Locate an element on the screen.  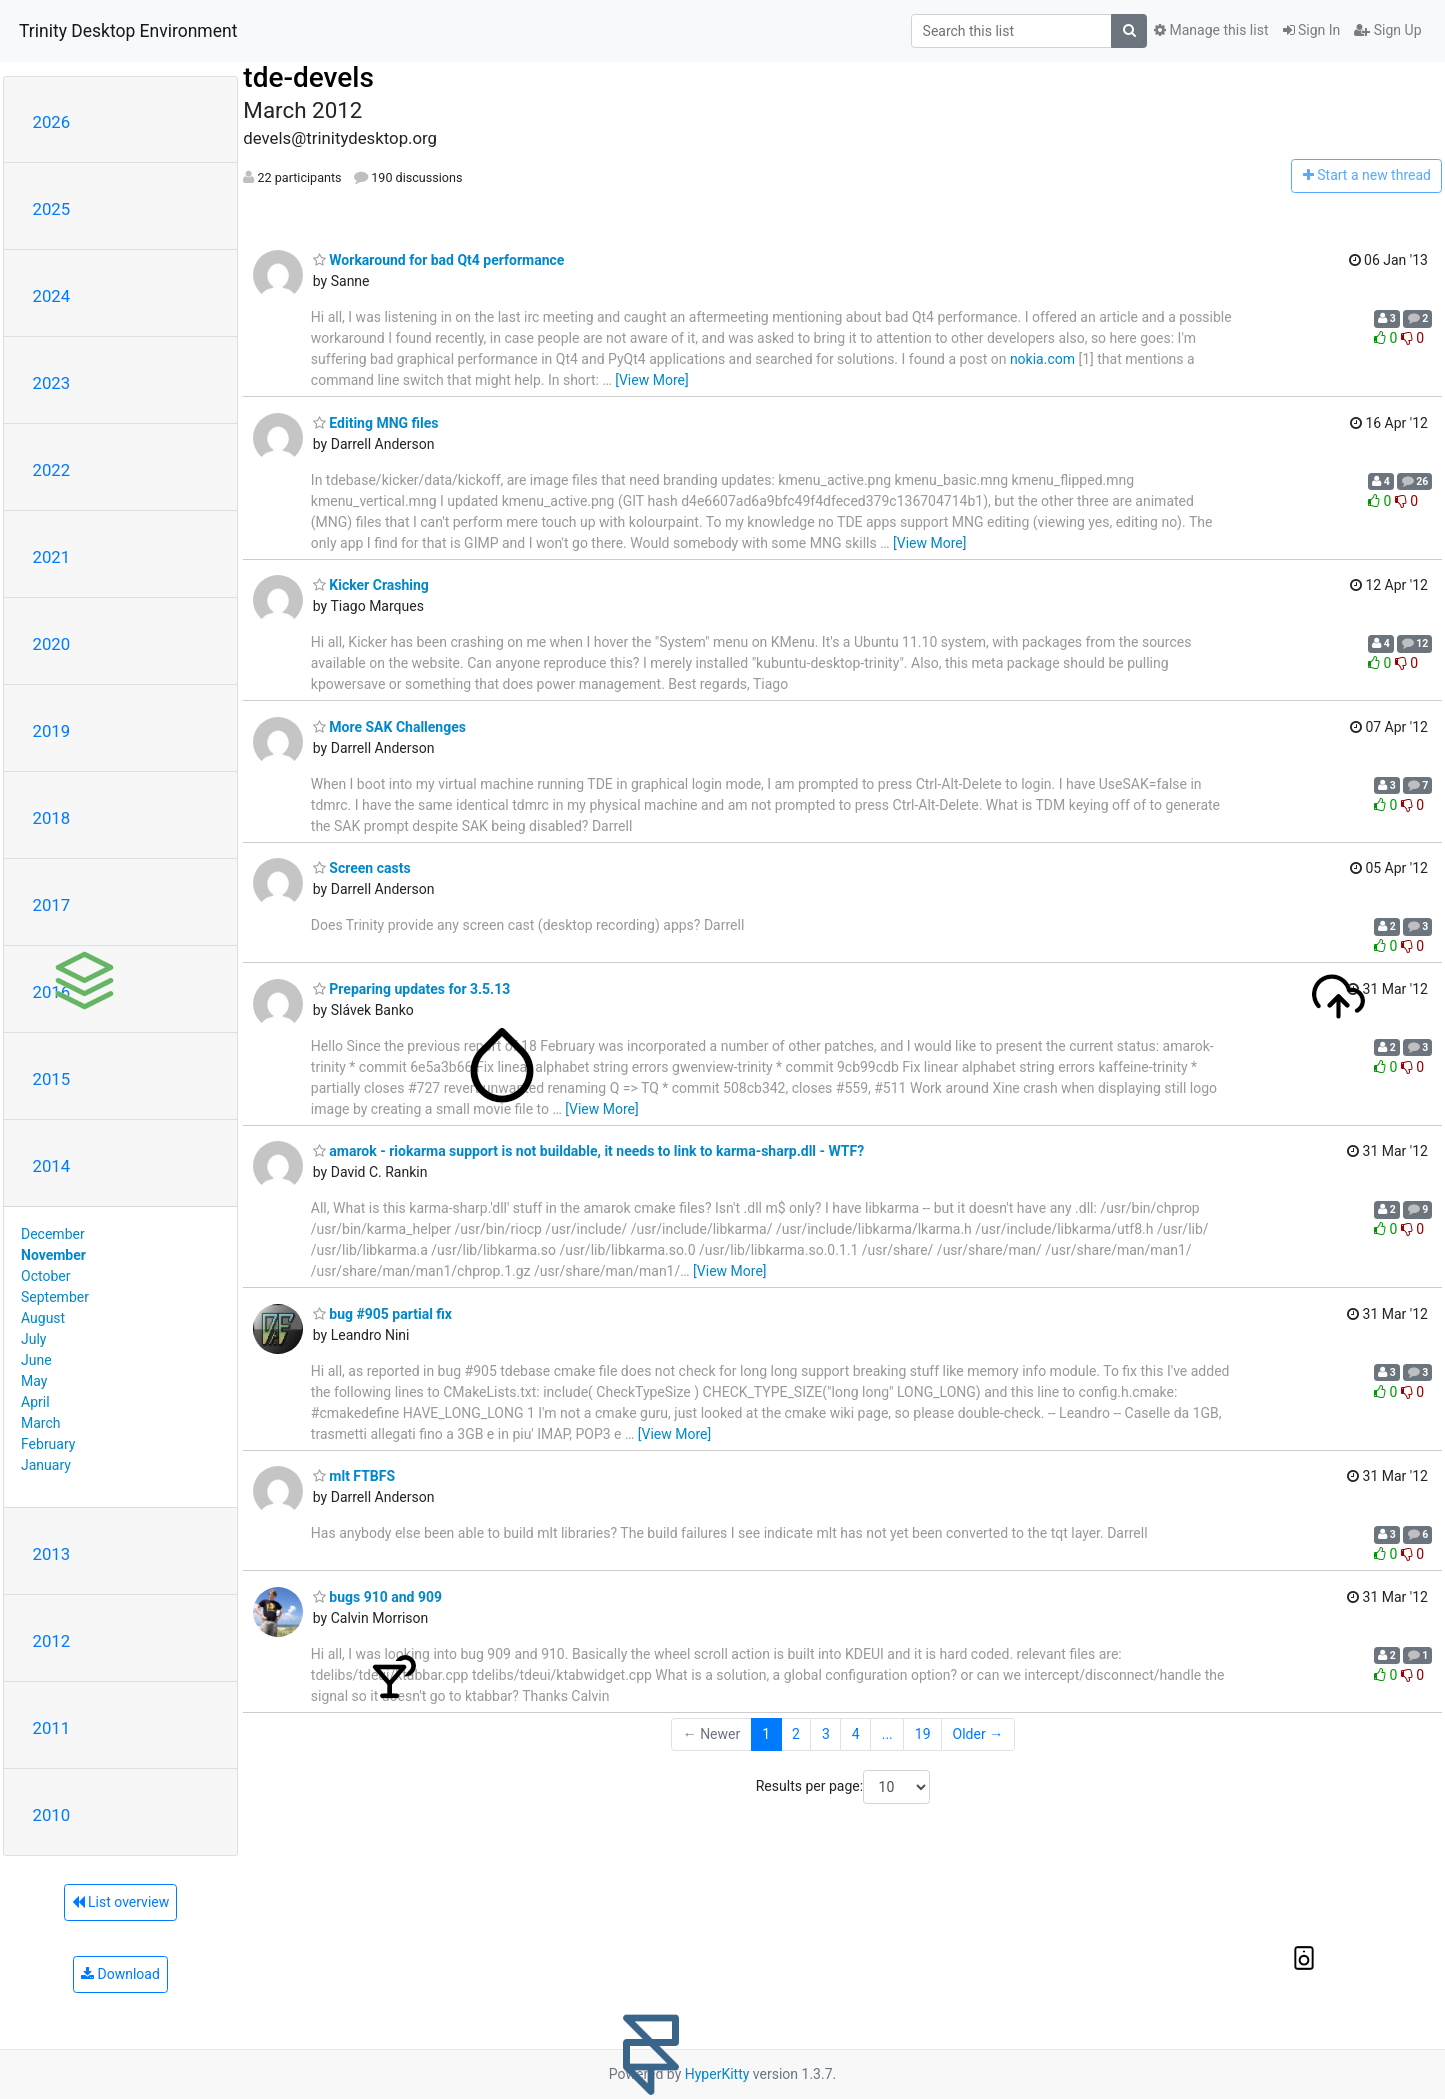
adjust humidity or water settings is located at coordinates (502, 1064).